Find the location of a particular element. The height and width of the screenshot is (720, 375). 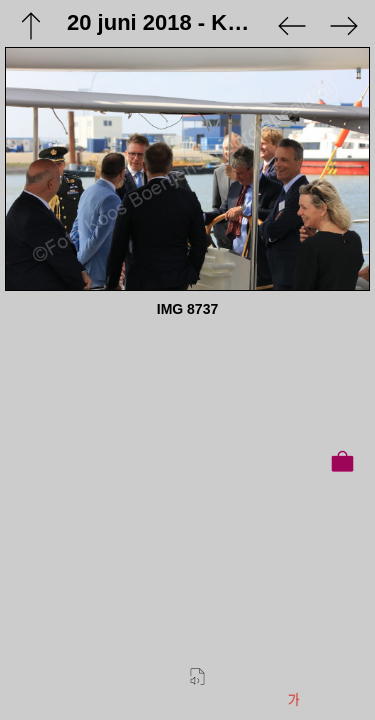

switch to korean keyboard input is located at coordinates (293, 699).